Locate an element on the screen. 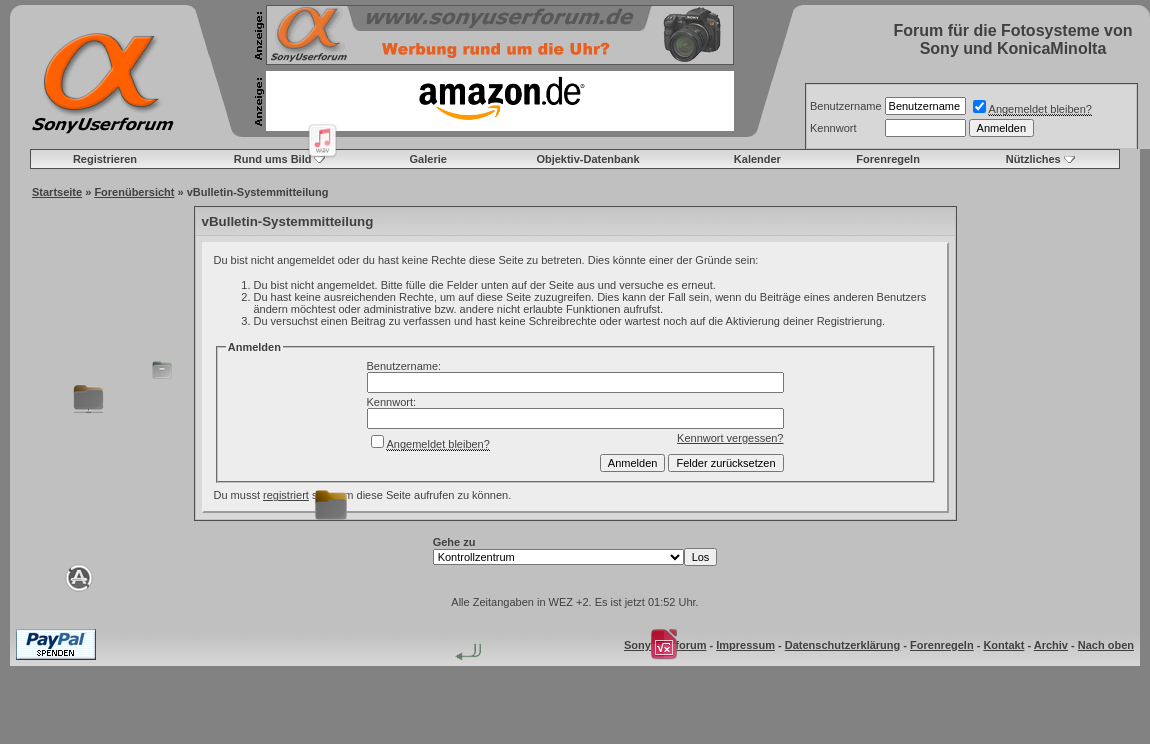 The height and width of the screenshot is (744, 1150). open the software update manager is located at coordinates (79, 578).